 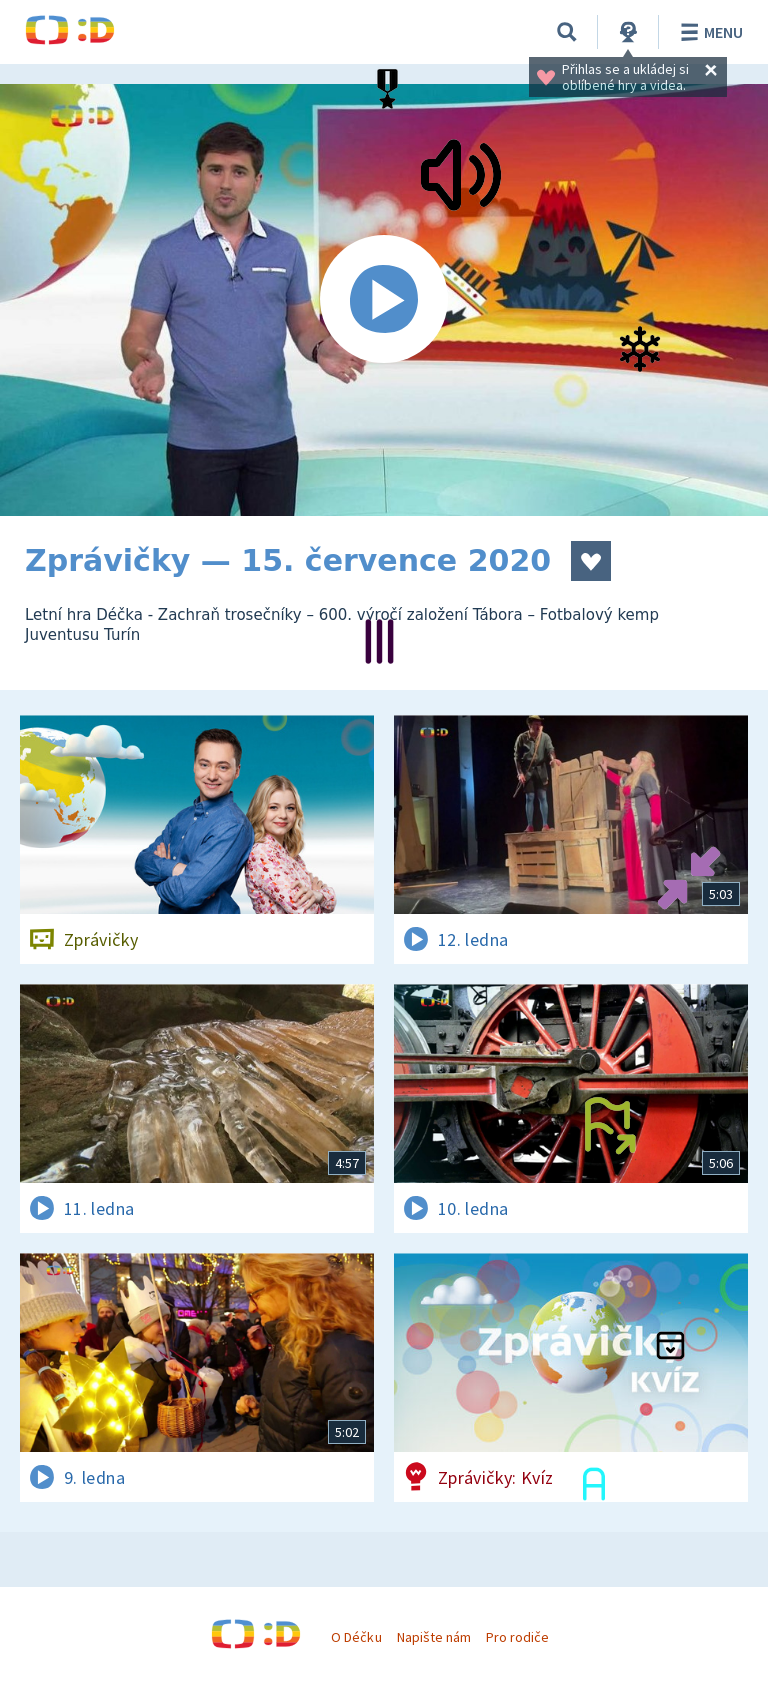 What do you see at coordinates (594, 1484) in the screenshot?
I see `select font or text formatting options` at bounding box center [594, 1484].